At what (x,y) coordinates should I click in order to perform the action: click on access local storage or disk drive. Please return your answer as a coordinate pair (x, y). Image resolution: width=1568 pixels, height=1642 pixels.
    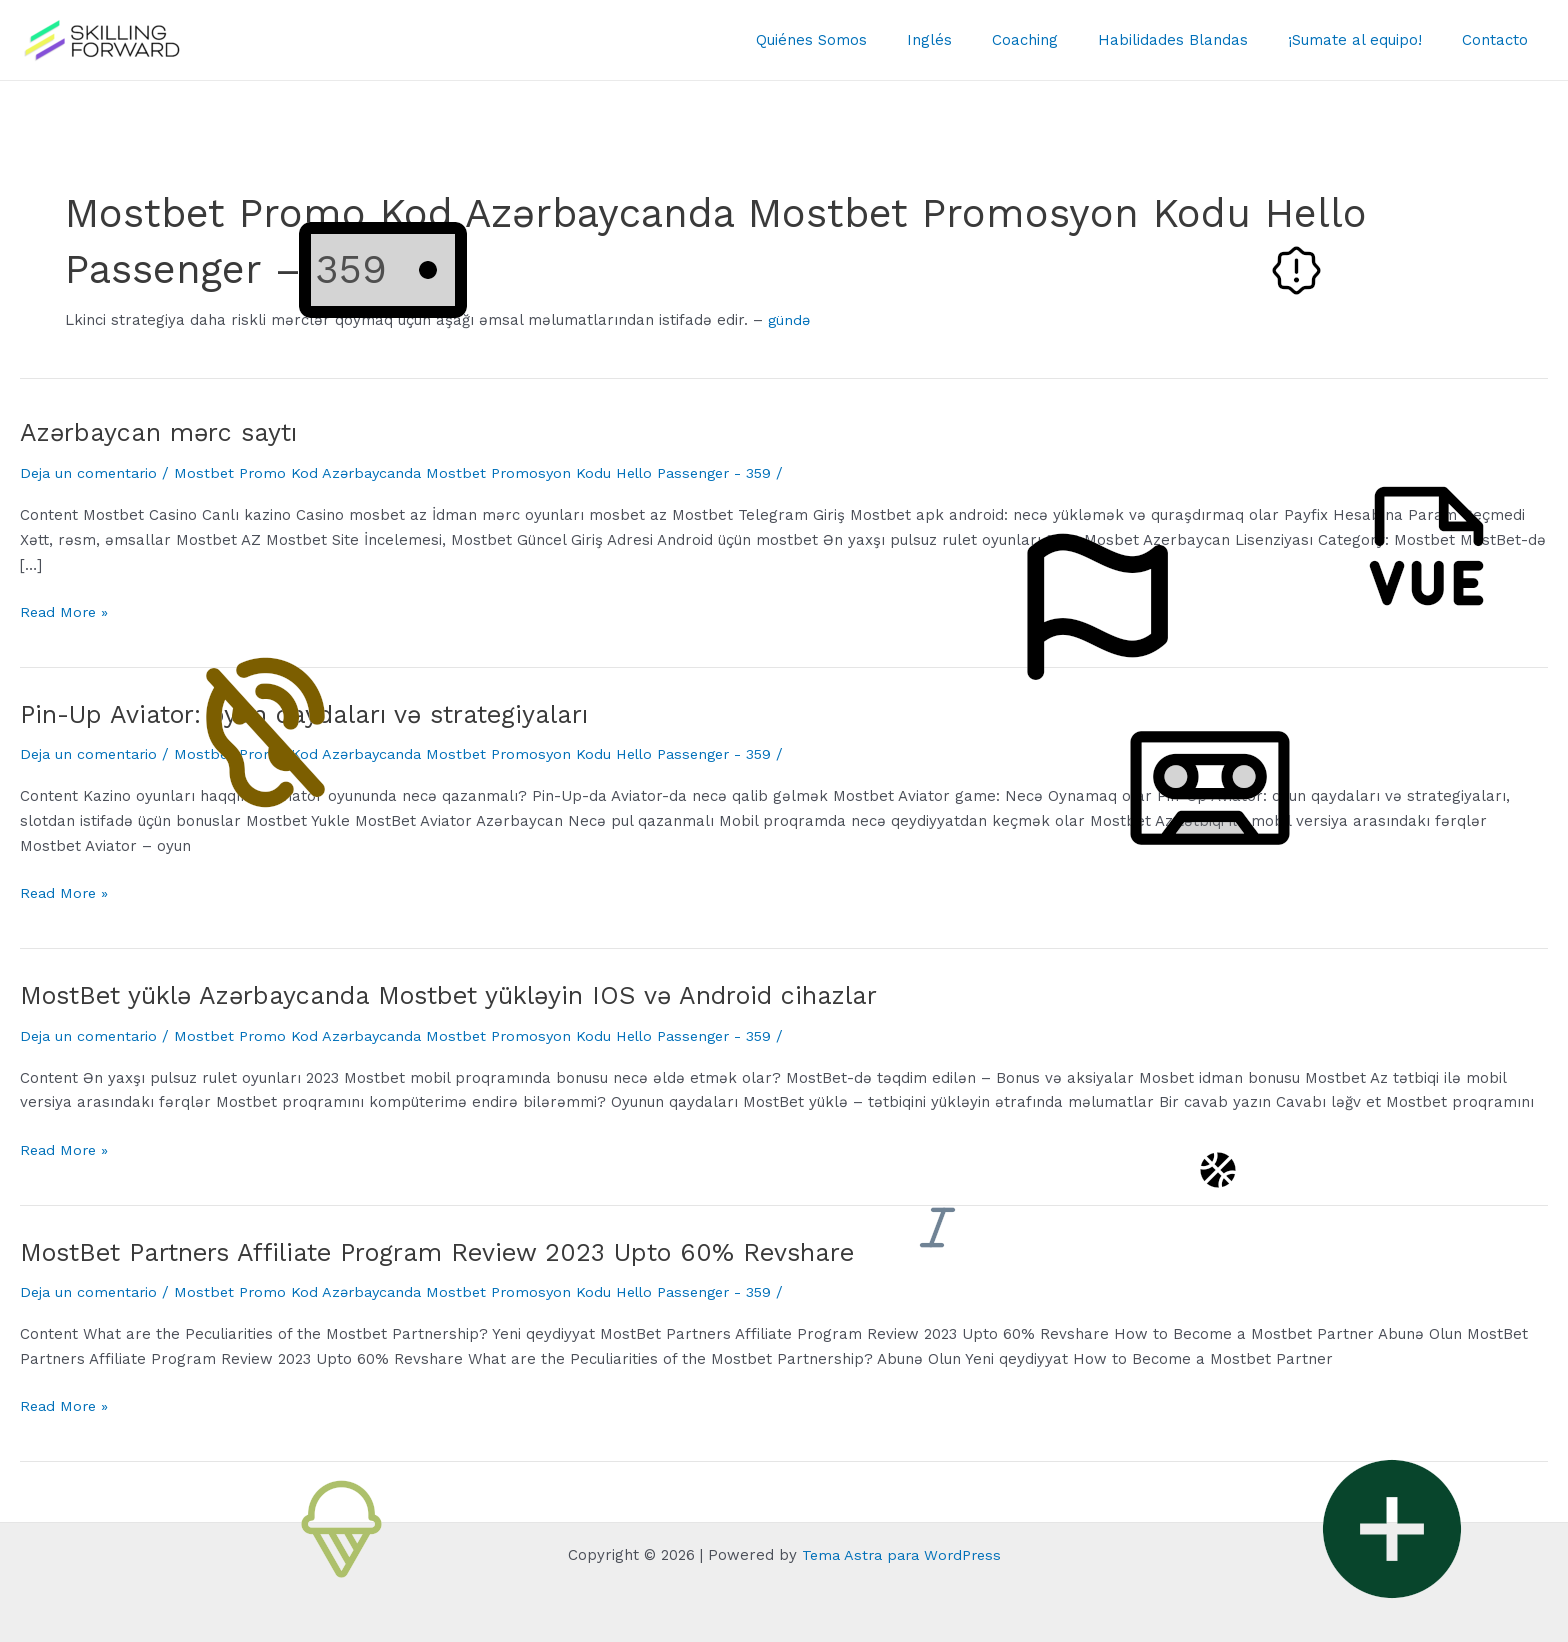
    Looking at the image, I should click on (383, 270).